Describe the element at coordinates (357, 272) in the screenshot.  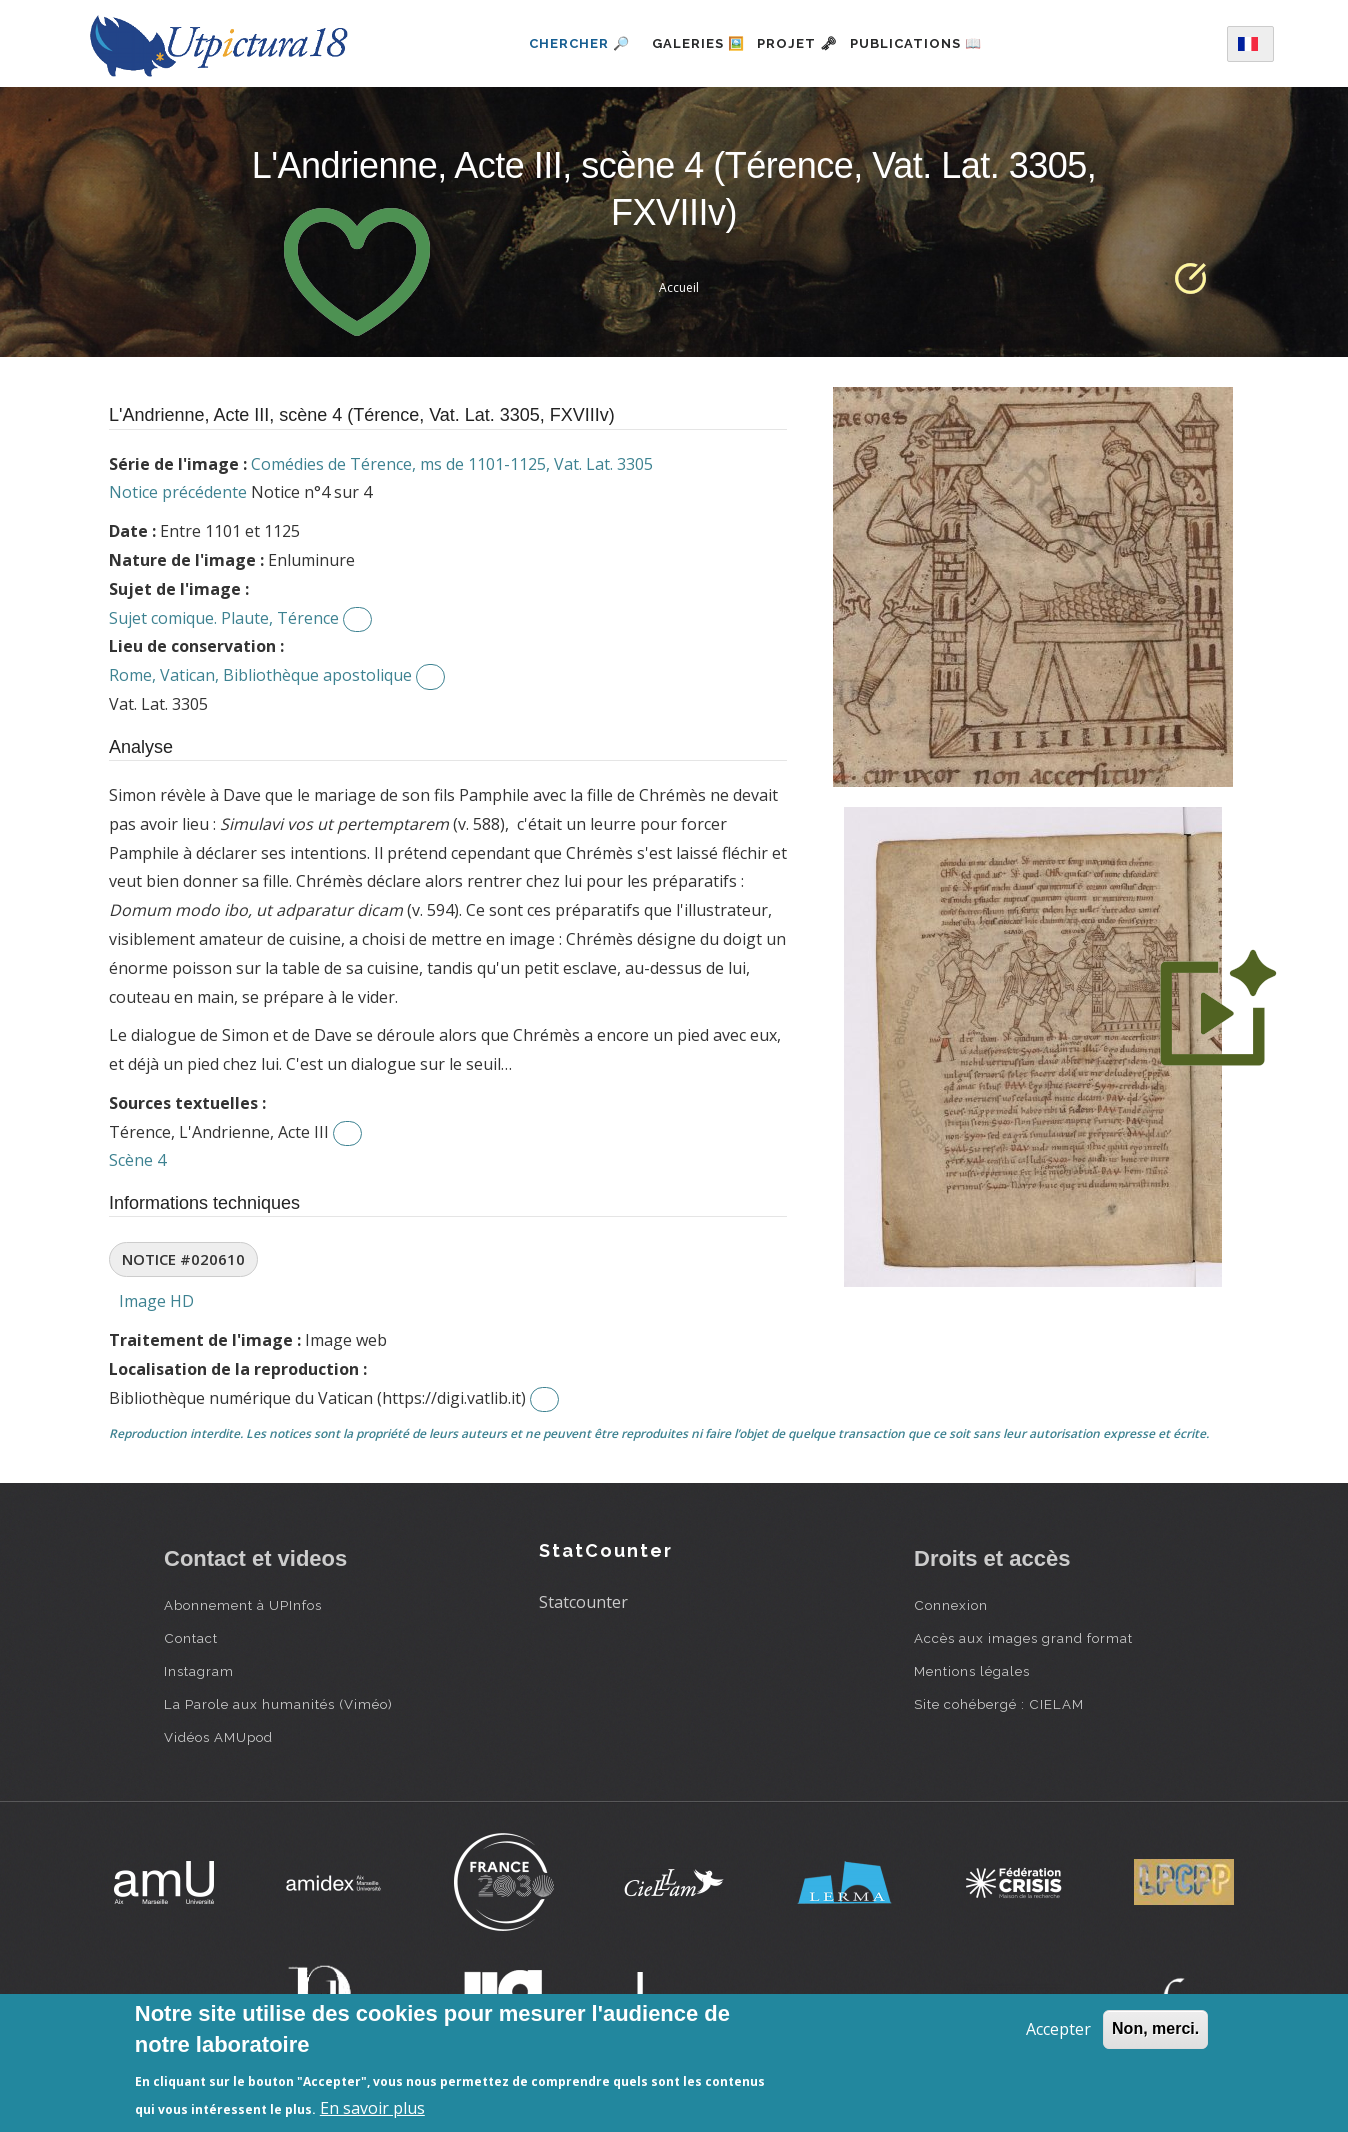
I see `sponsor a developer on github` at that location.